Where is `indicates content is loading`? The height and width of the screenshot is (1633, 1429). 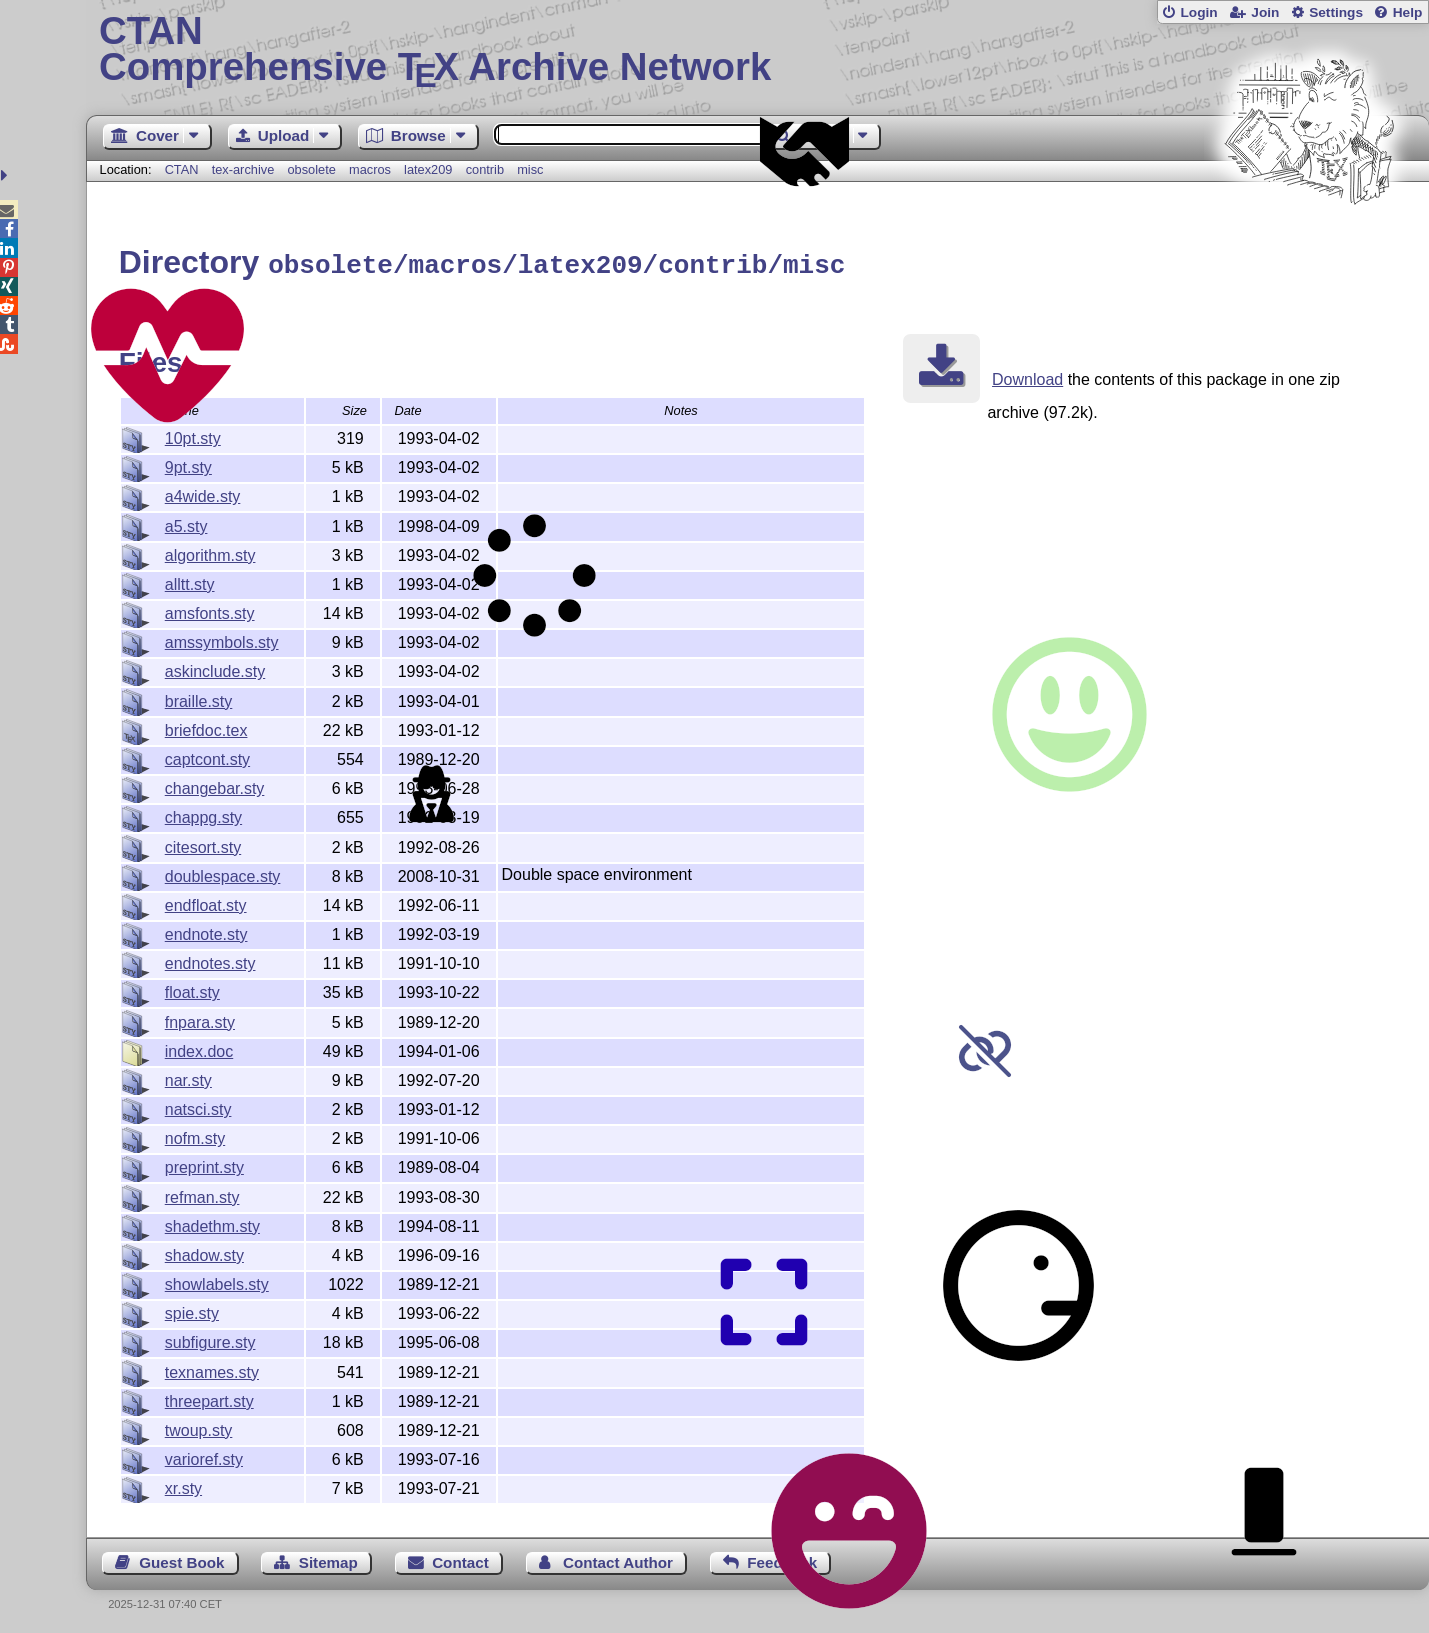 indicates content is loading is located at coordinates (534, 575).